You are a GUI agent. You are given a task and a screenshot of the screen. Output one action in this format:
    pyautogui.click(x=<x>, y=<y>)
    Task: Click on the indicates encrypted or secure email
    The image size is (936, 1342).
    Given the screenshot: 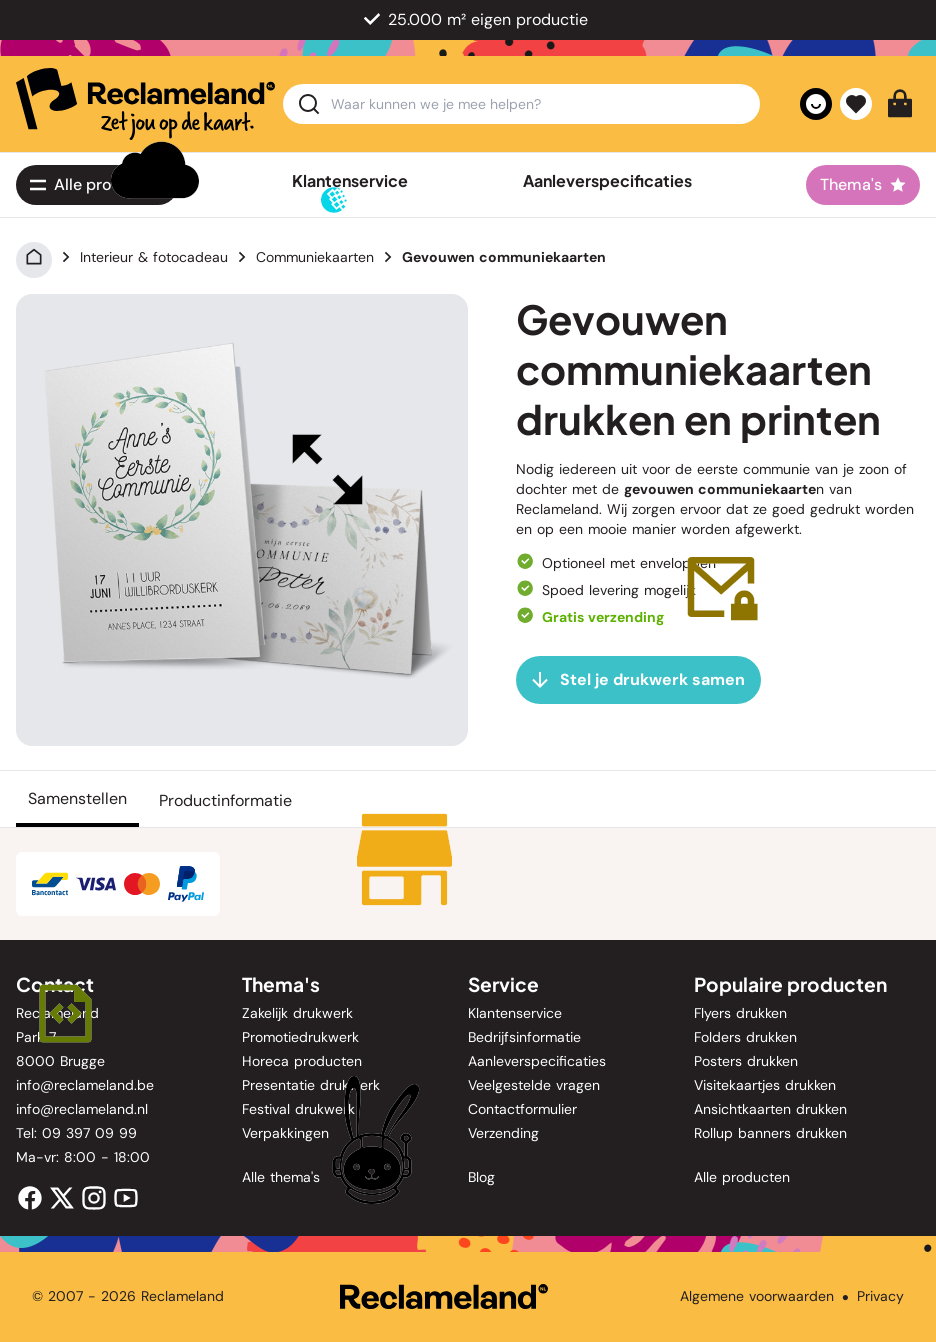 What is the action you would take?
    pyautogui.click(x=721, y=587)
    